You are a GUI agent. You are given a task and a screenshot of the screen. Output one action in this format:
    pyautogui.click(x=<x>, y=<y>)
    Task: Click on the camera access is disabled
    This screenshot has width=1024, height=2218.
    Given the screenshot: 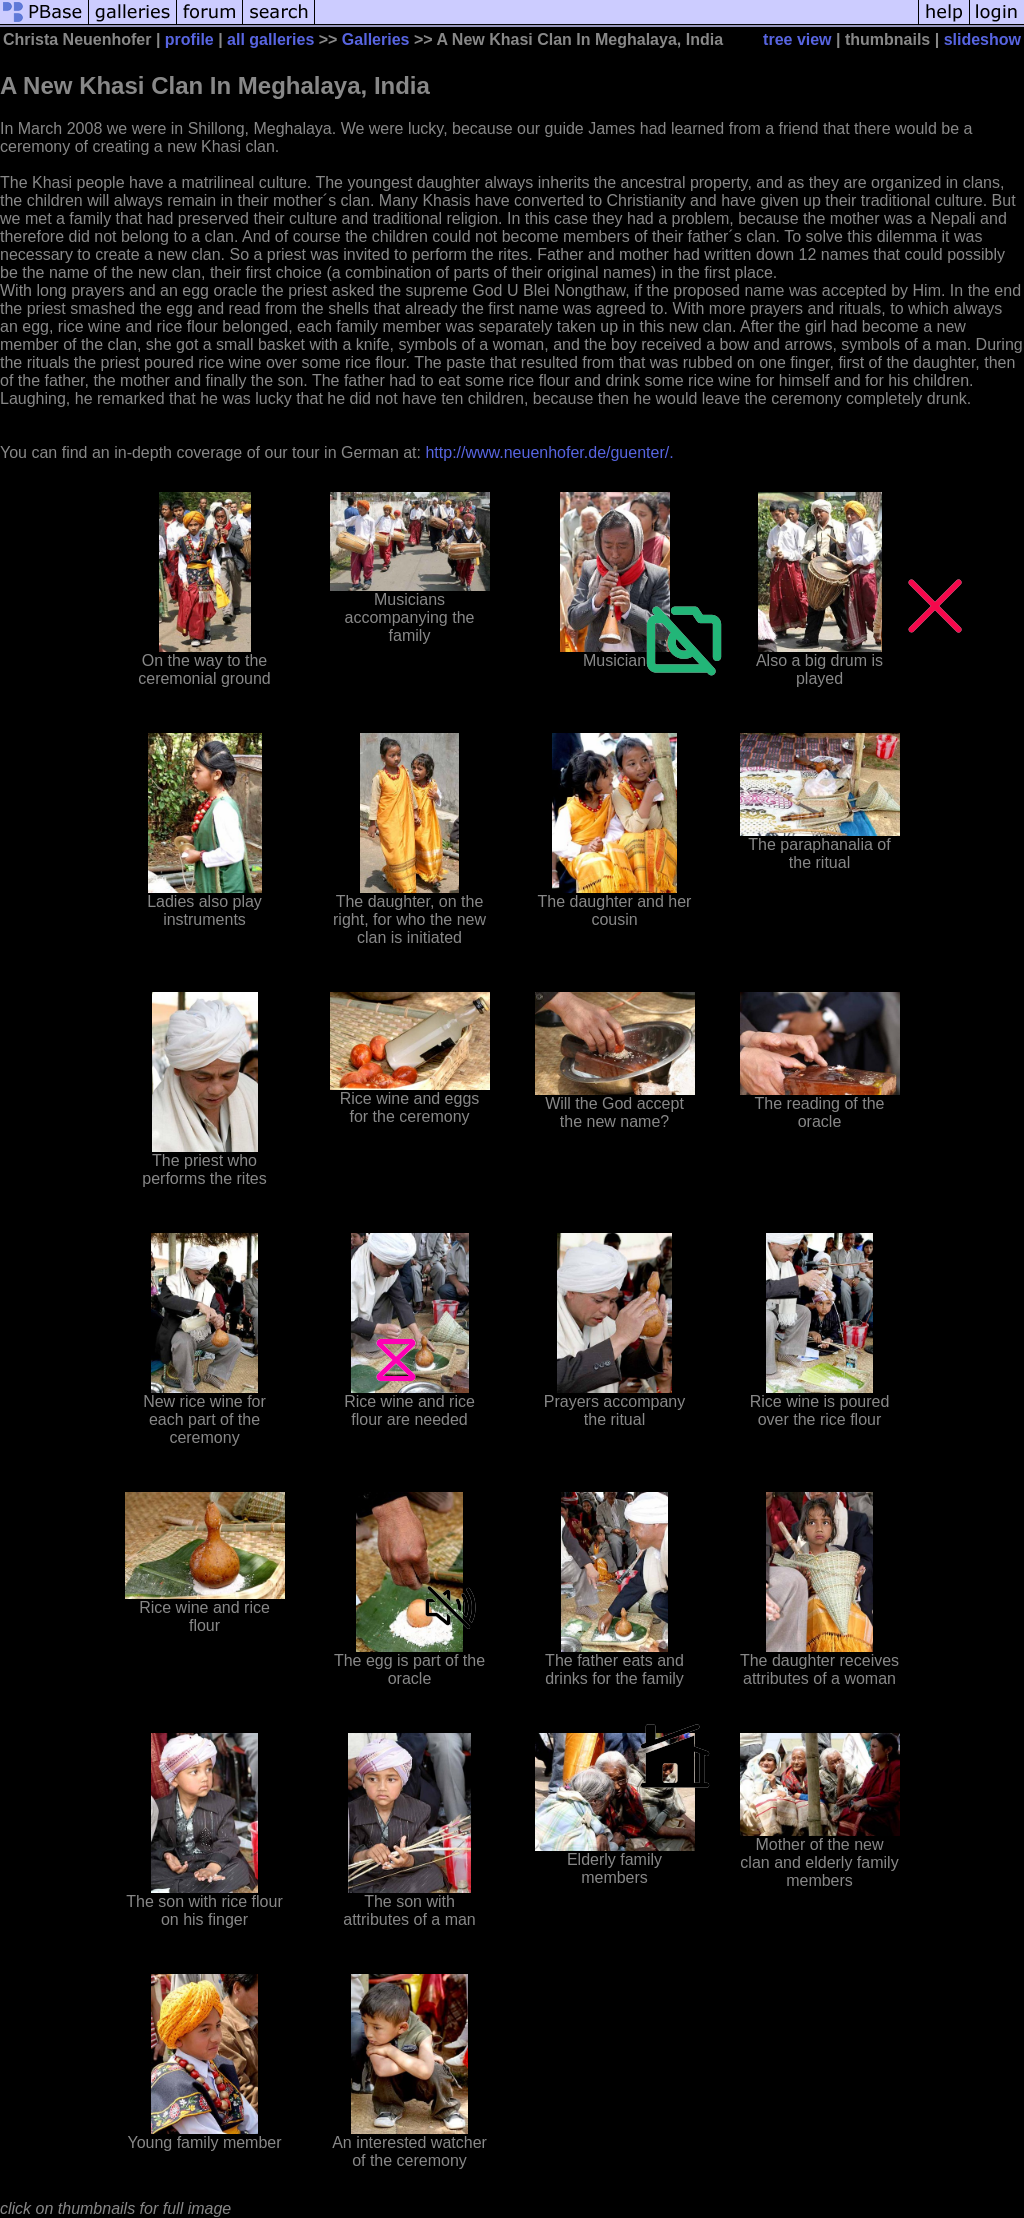 What is the action you would take?
    pyautogui.click(x=684, y=641)
    